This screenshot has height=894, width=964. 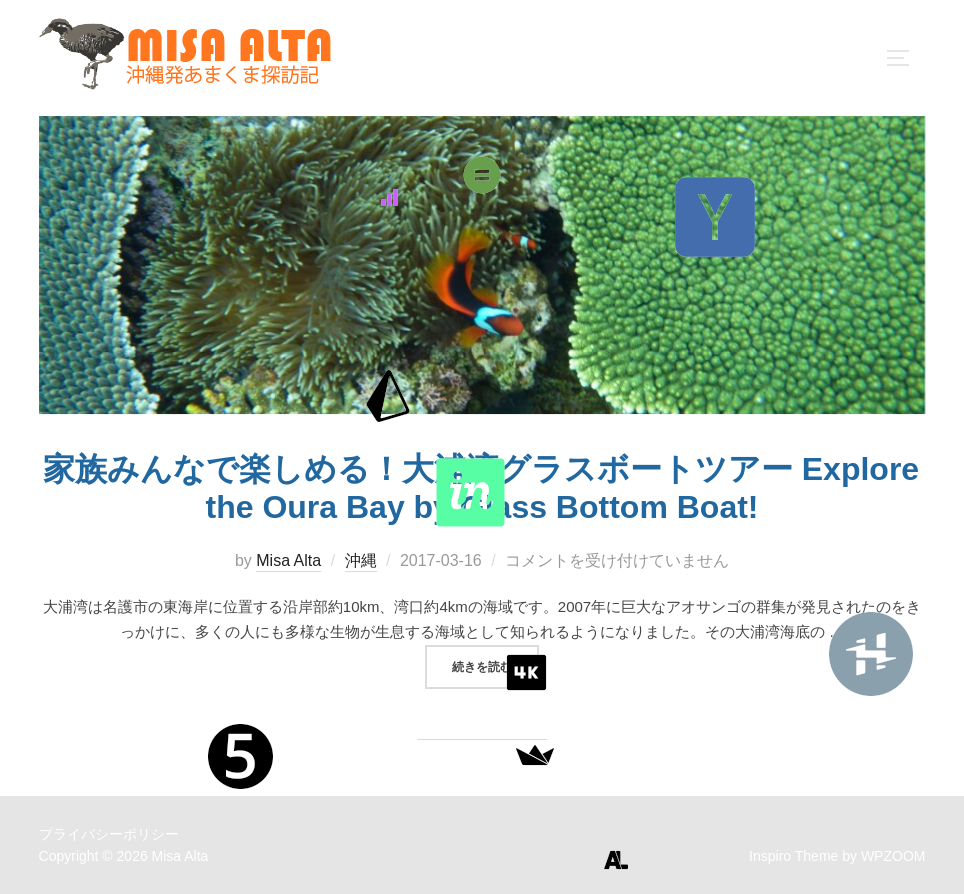 I want to click on open AniList app or website, so click(x=616, y=860).